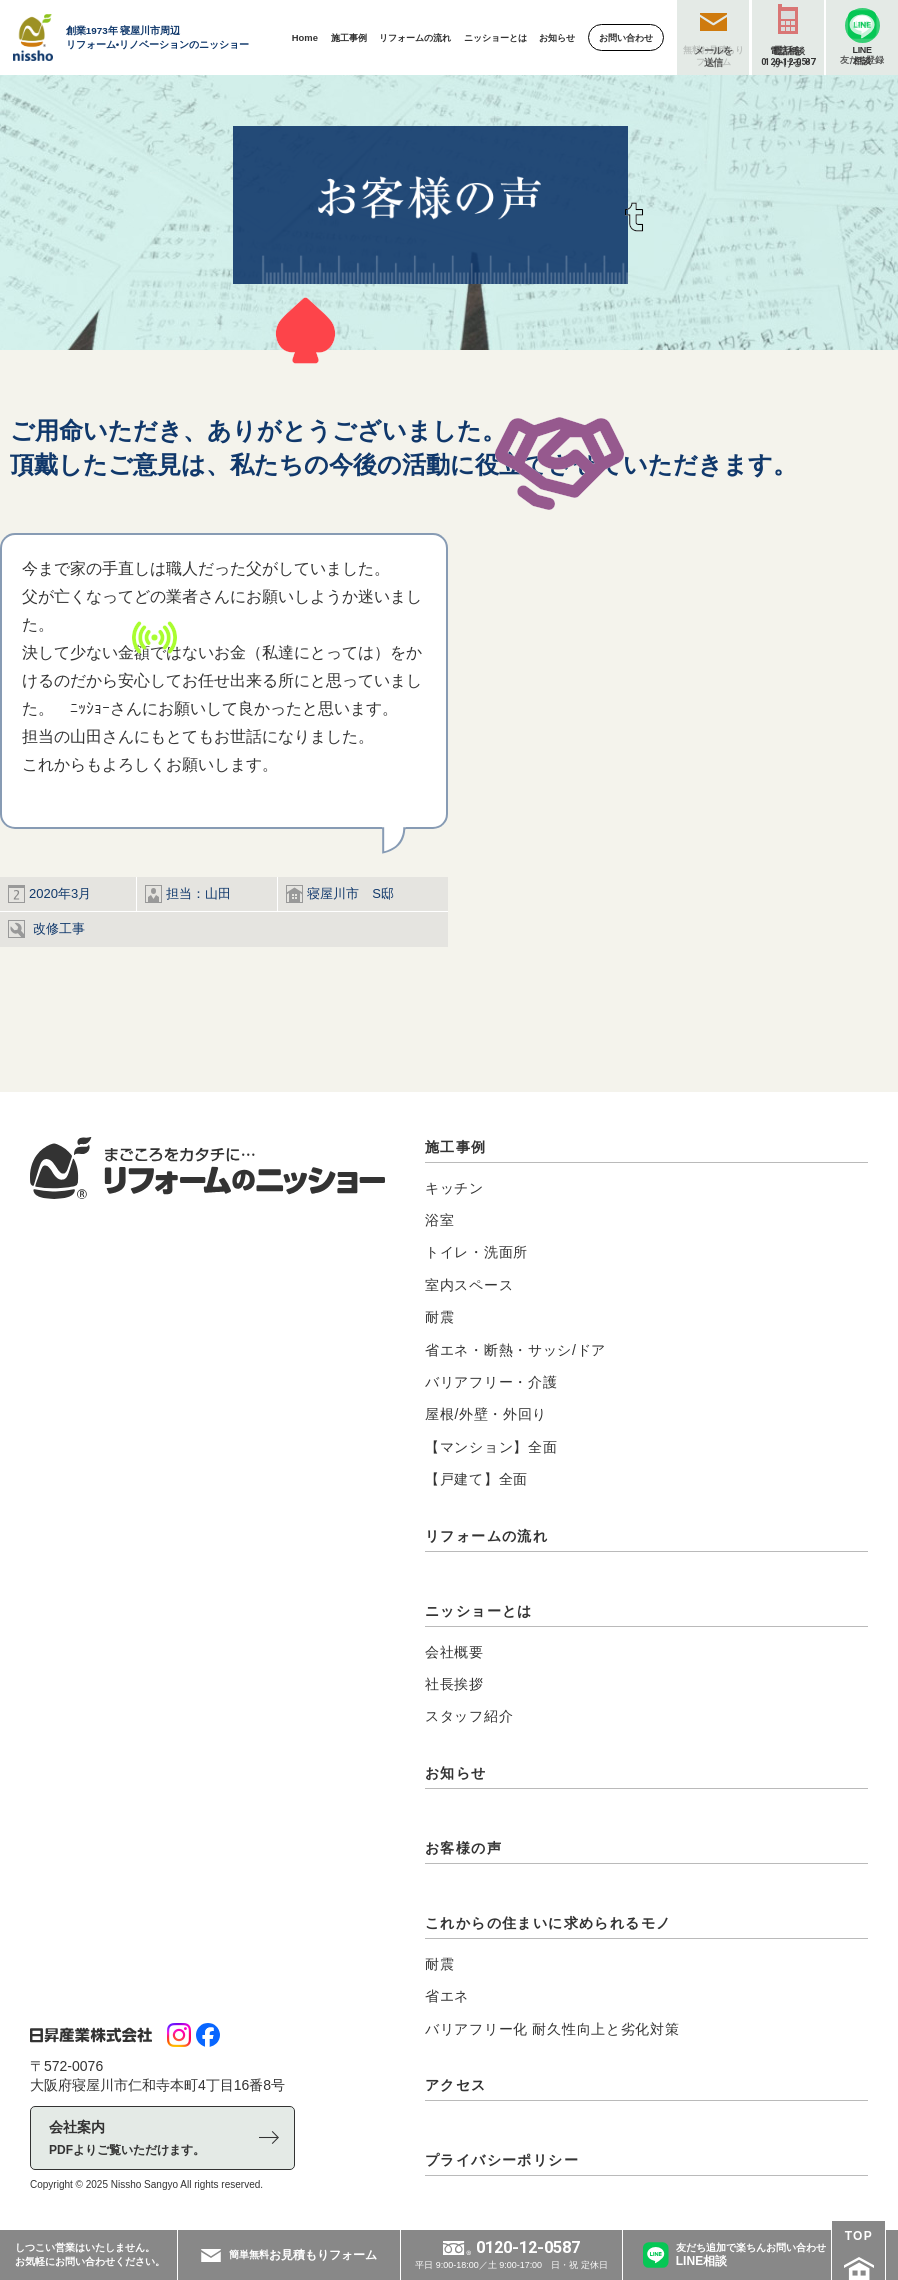 The image size is (898, 2280). I want to click on access radio or audio streaming, so click(154, 637).